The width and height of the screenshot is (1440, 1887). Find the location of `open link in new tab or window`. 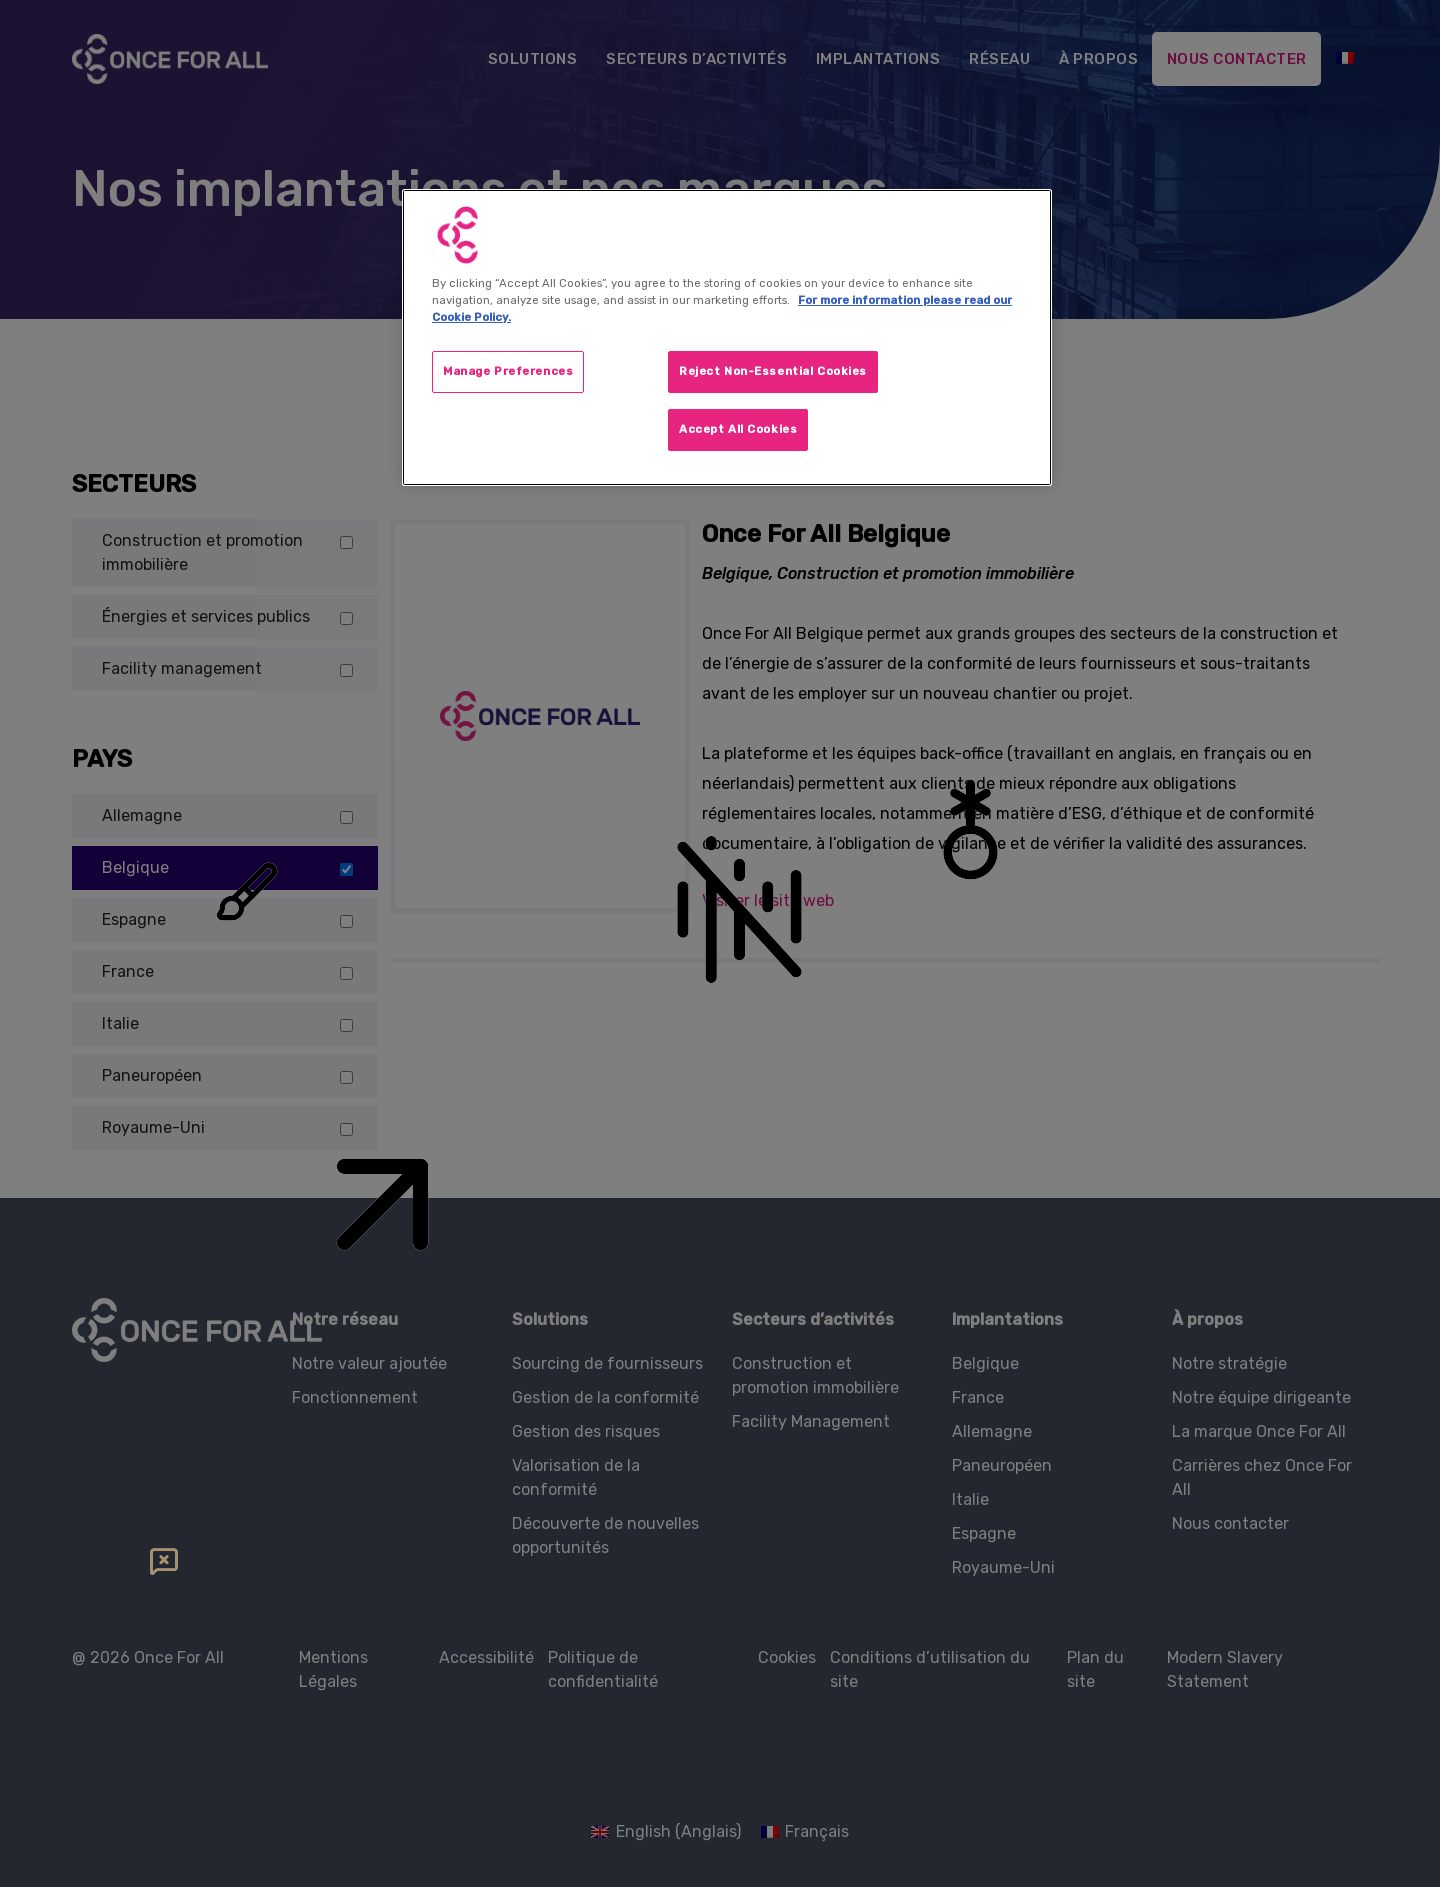

open link in new tab or window is located at coordinates (382, 1204).